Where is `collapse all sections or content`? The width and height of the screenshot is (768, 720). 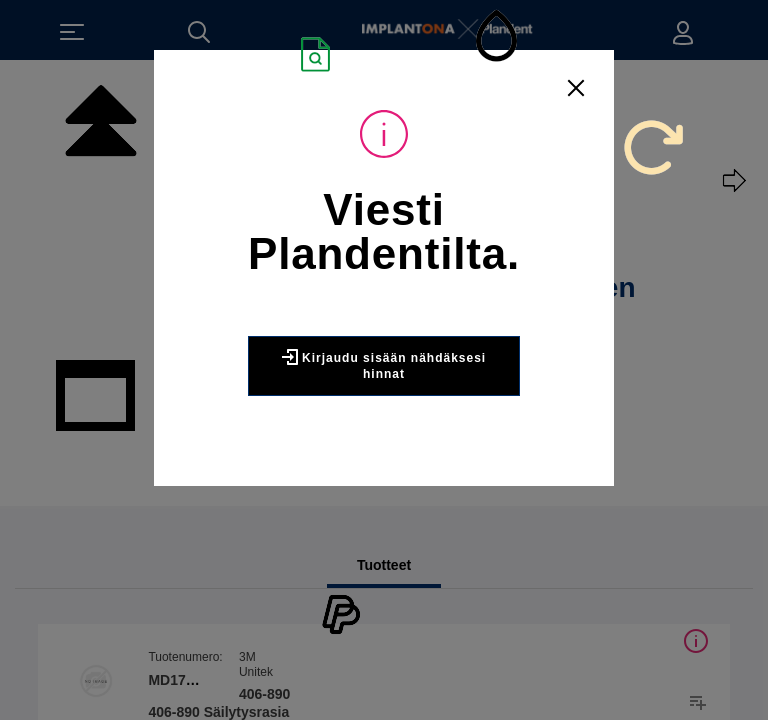
collapse all sections or content is located at coordinates (101, 124).